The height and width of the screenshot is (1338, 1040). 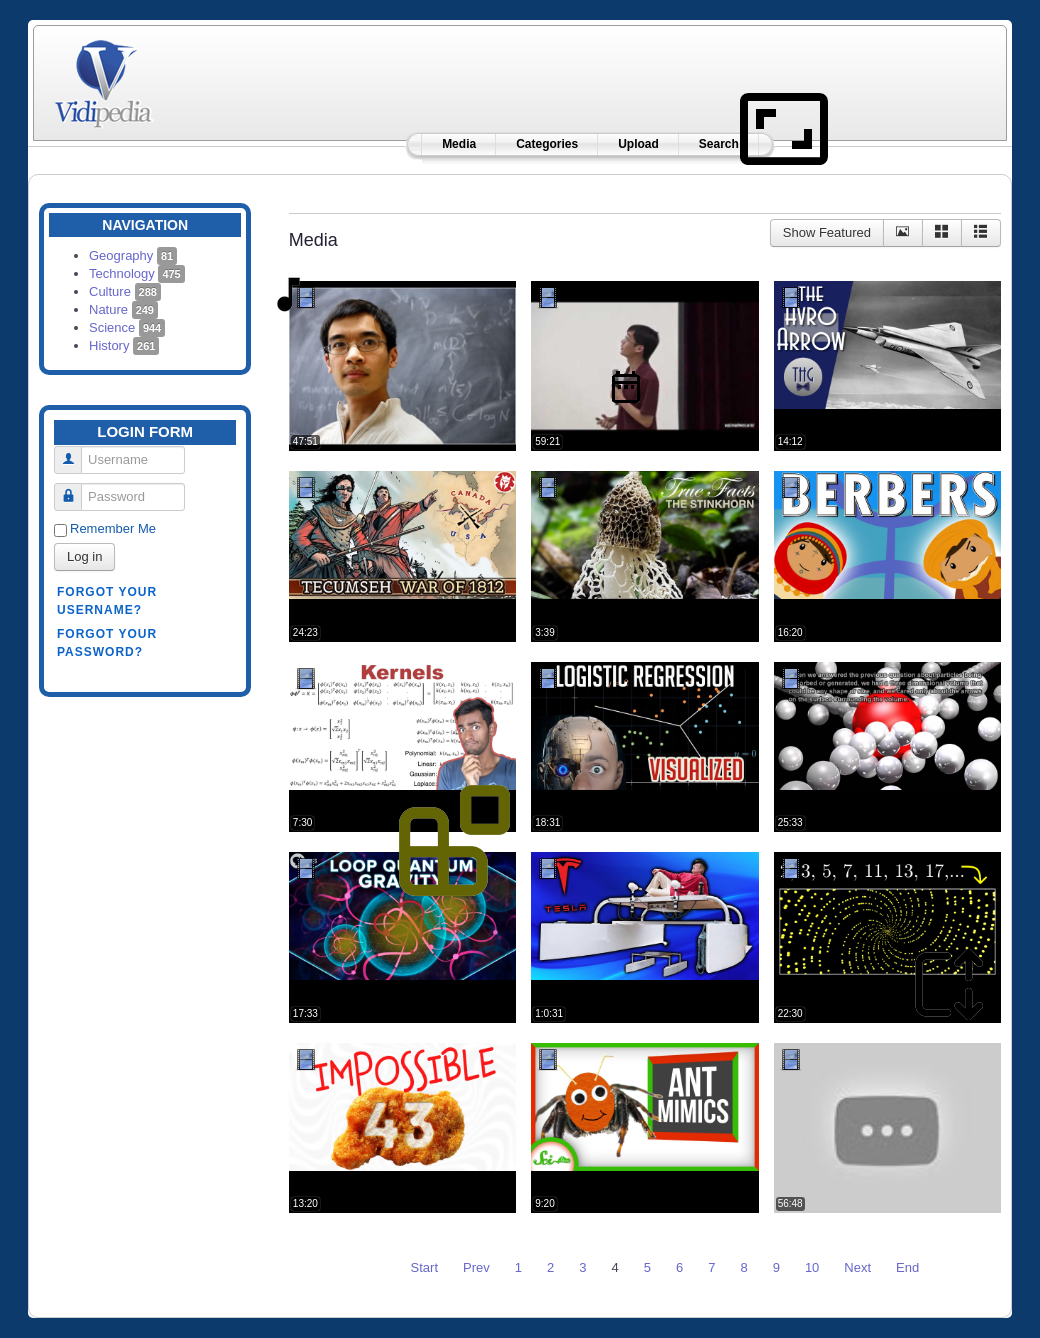 I want to click on adjust aspect ratio settings, so click(x=784, y=129).